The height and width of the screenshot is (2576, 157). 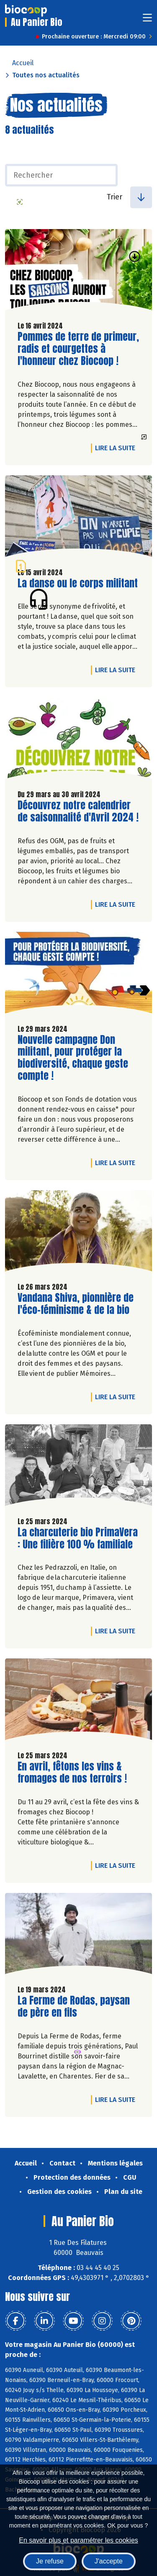 I want to click on navigate to the next item or step, so click(x=145, y=990).